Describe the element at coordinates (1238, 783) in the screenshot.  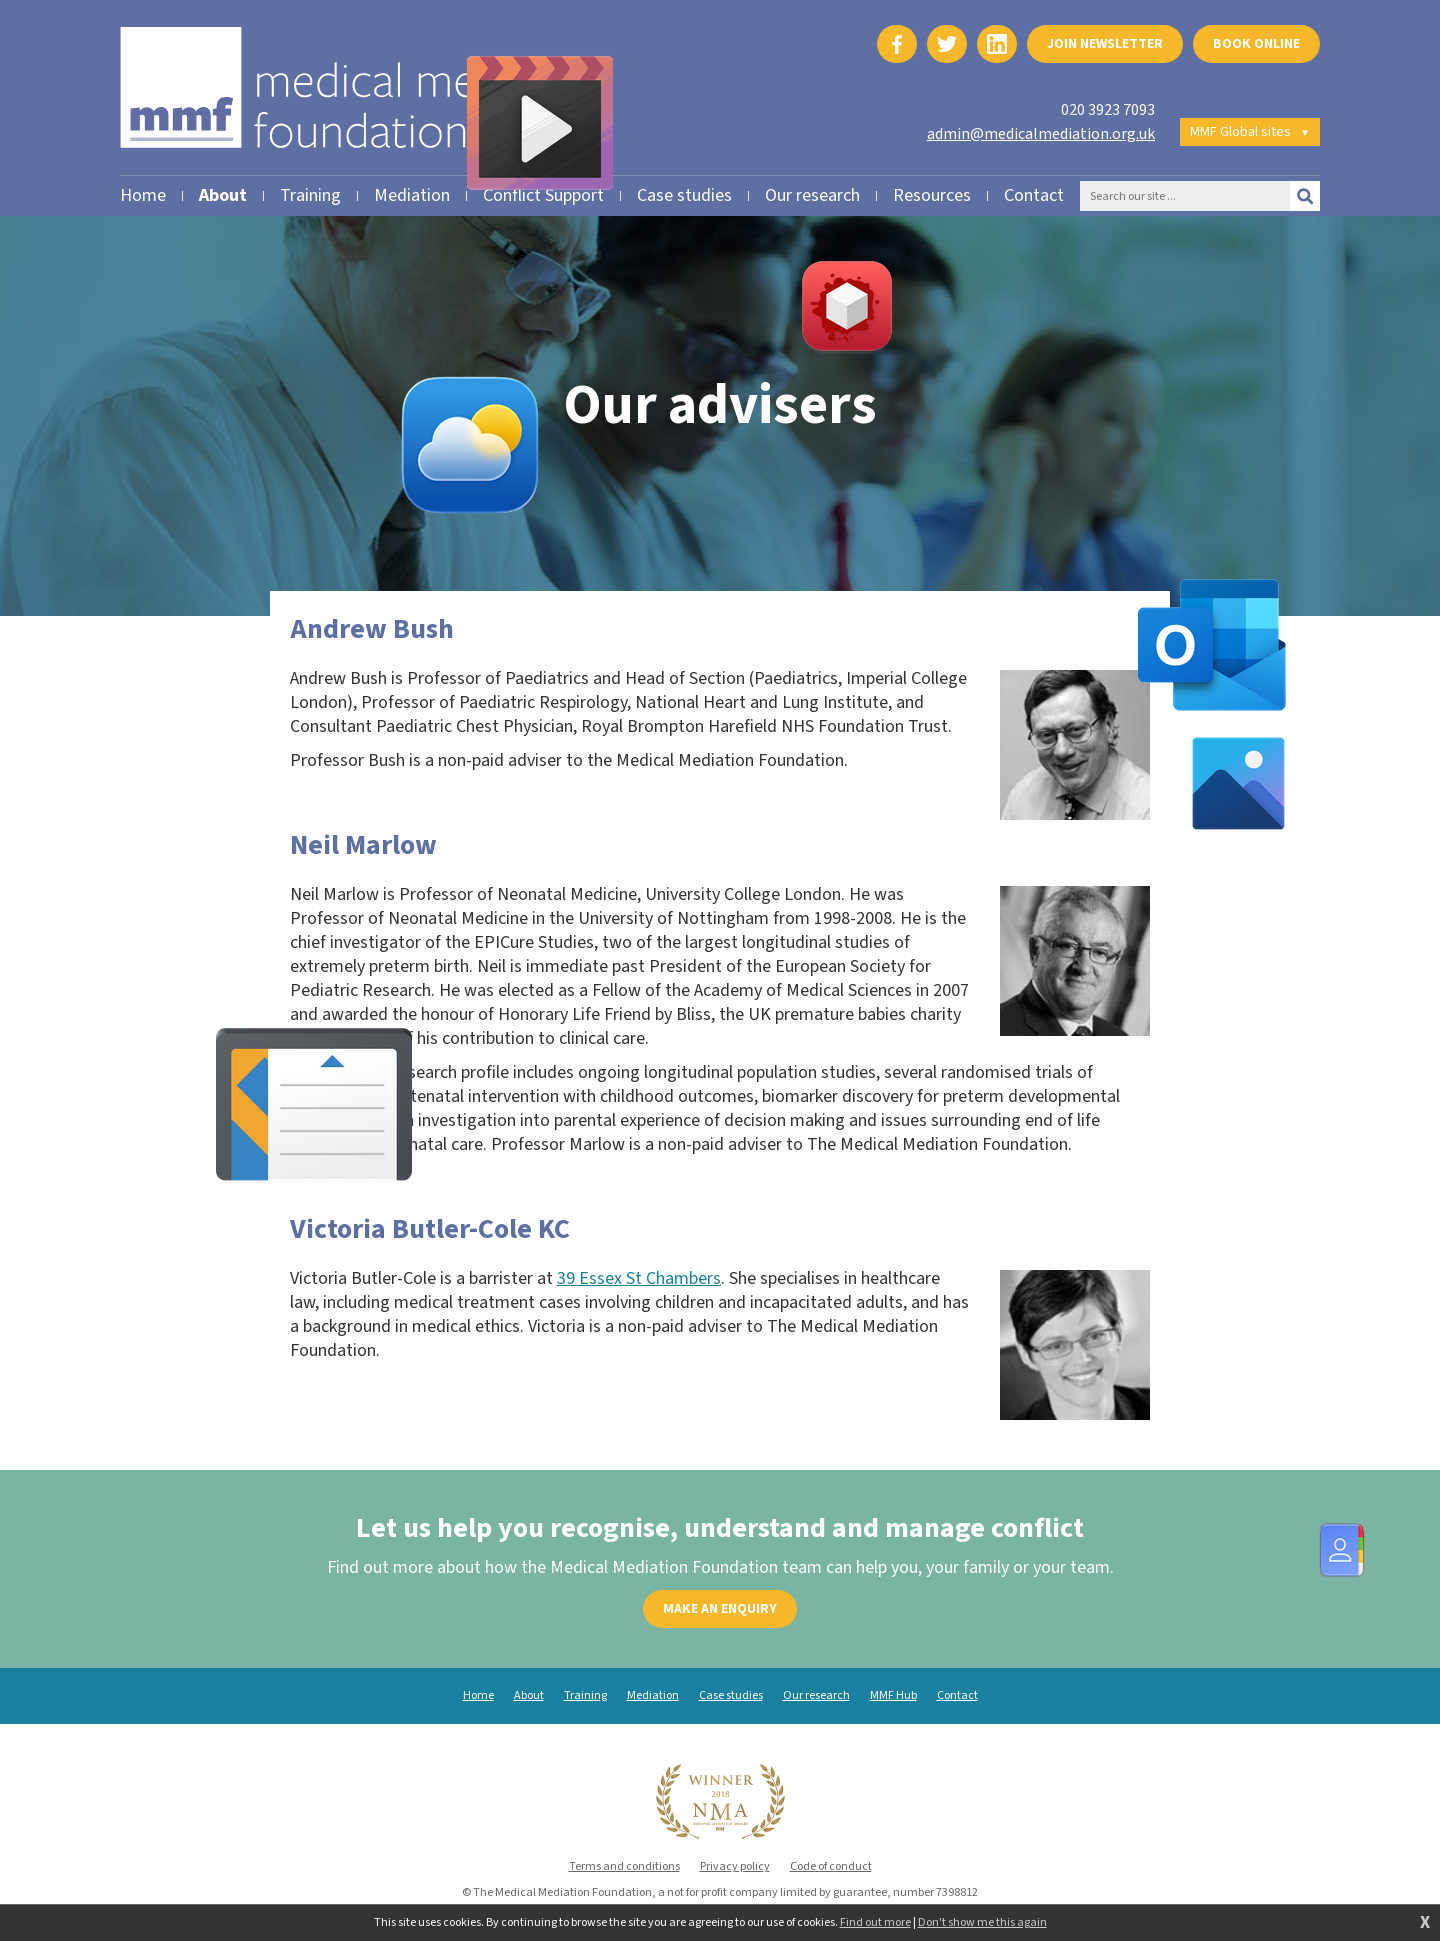
I see `open the windows photos app` at that location.